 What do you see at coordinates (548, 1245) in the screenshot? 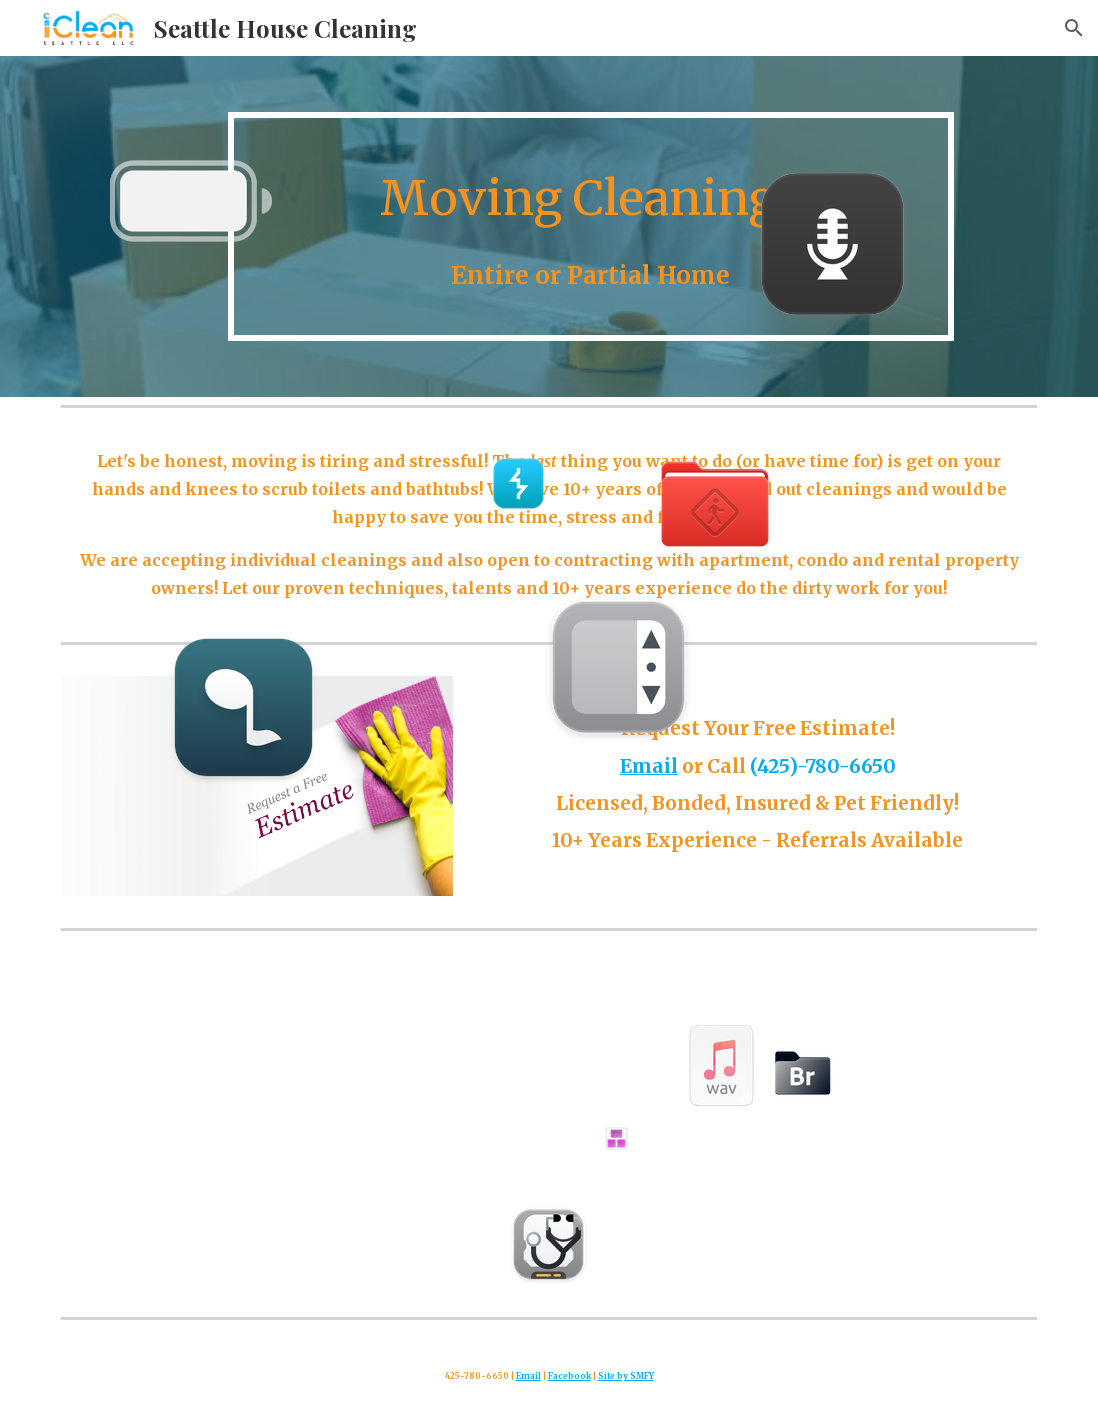
I see `access disk health and diagnostic settings` at bounding box center [548, 1245].